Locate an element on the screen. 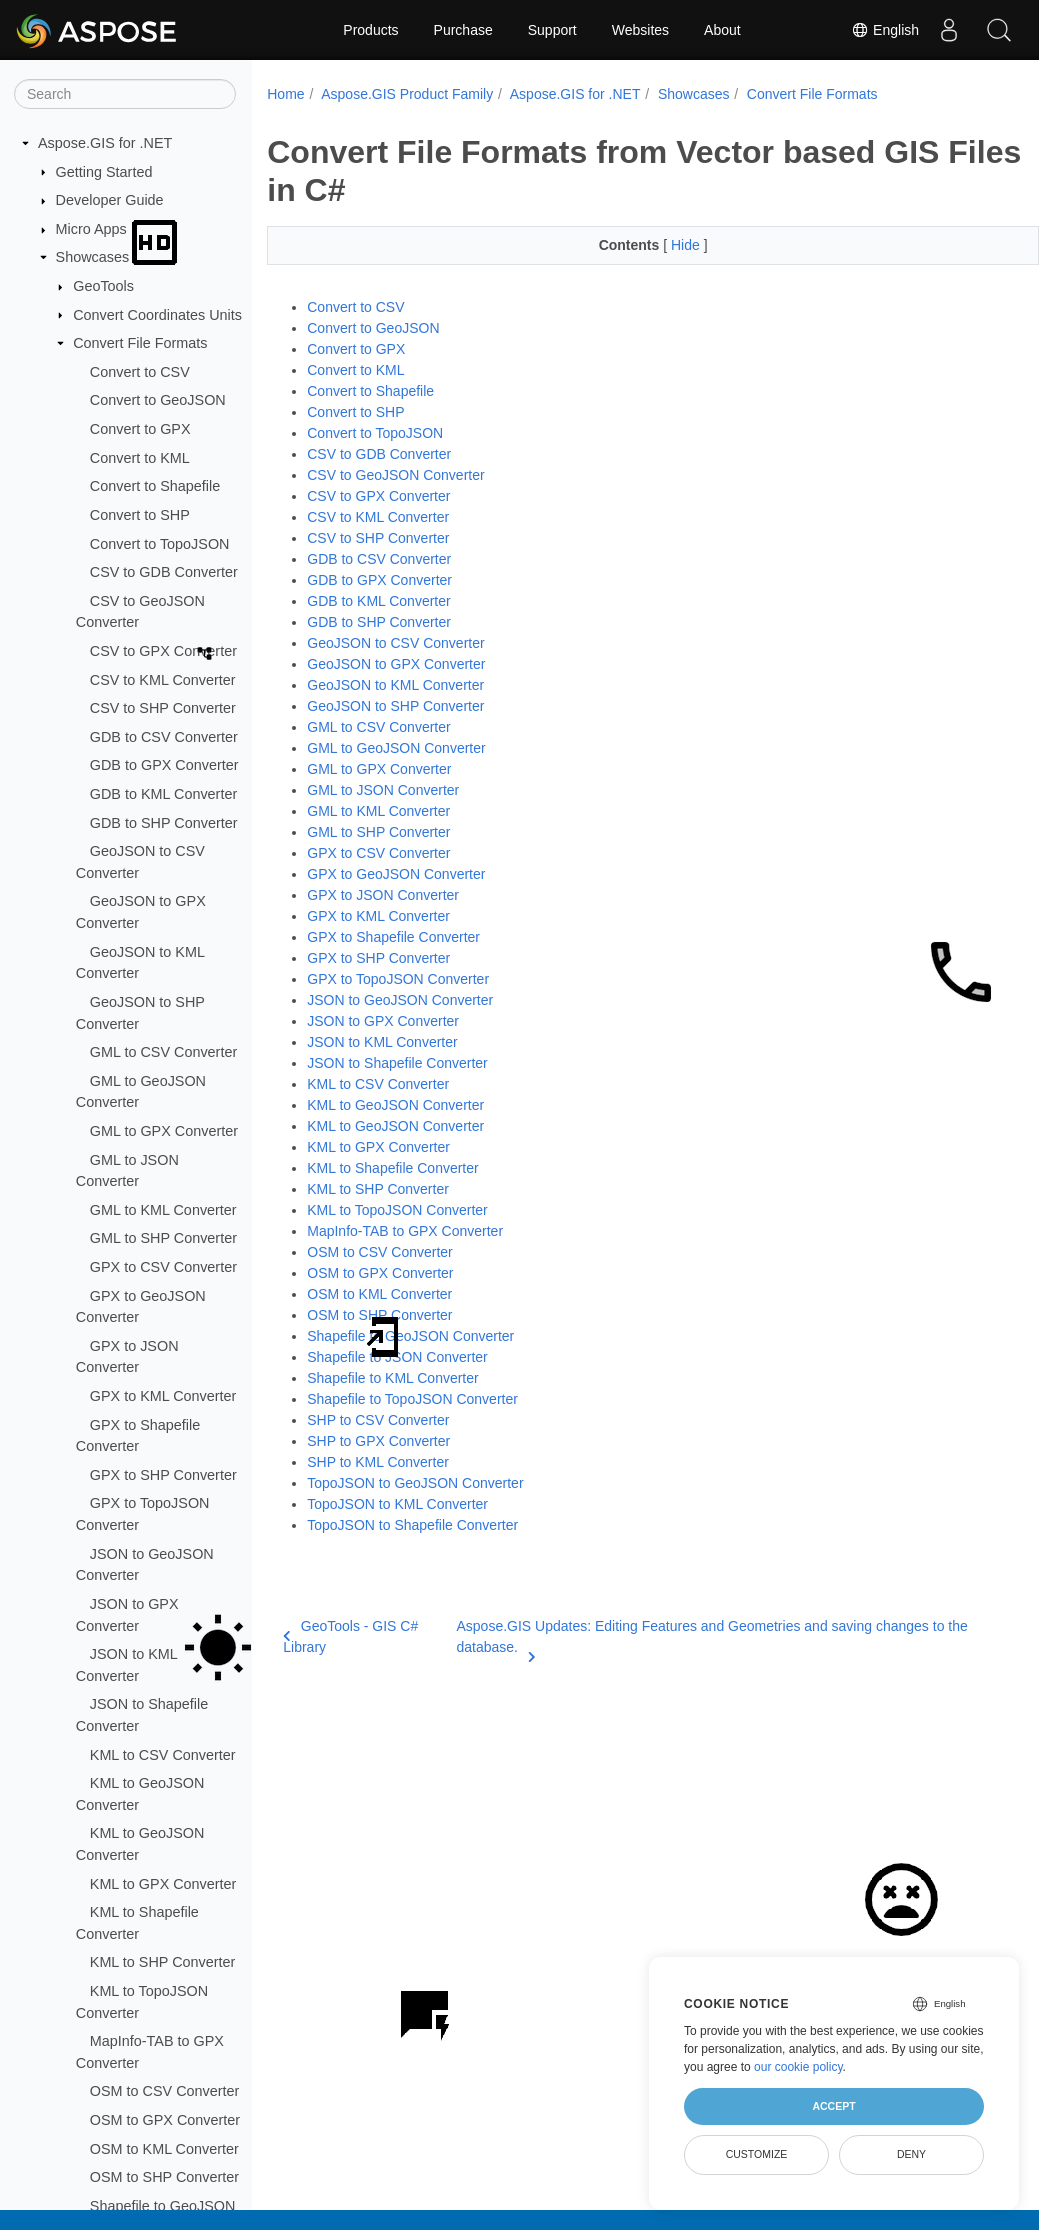  indicates high definition video quality is available is located at coordinates (154, 242).